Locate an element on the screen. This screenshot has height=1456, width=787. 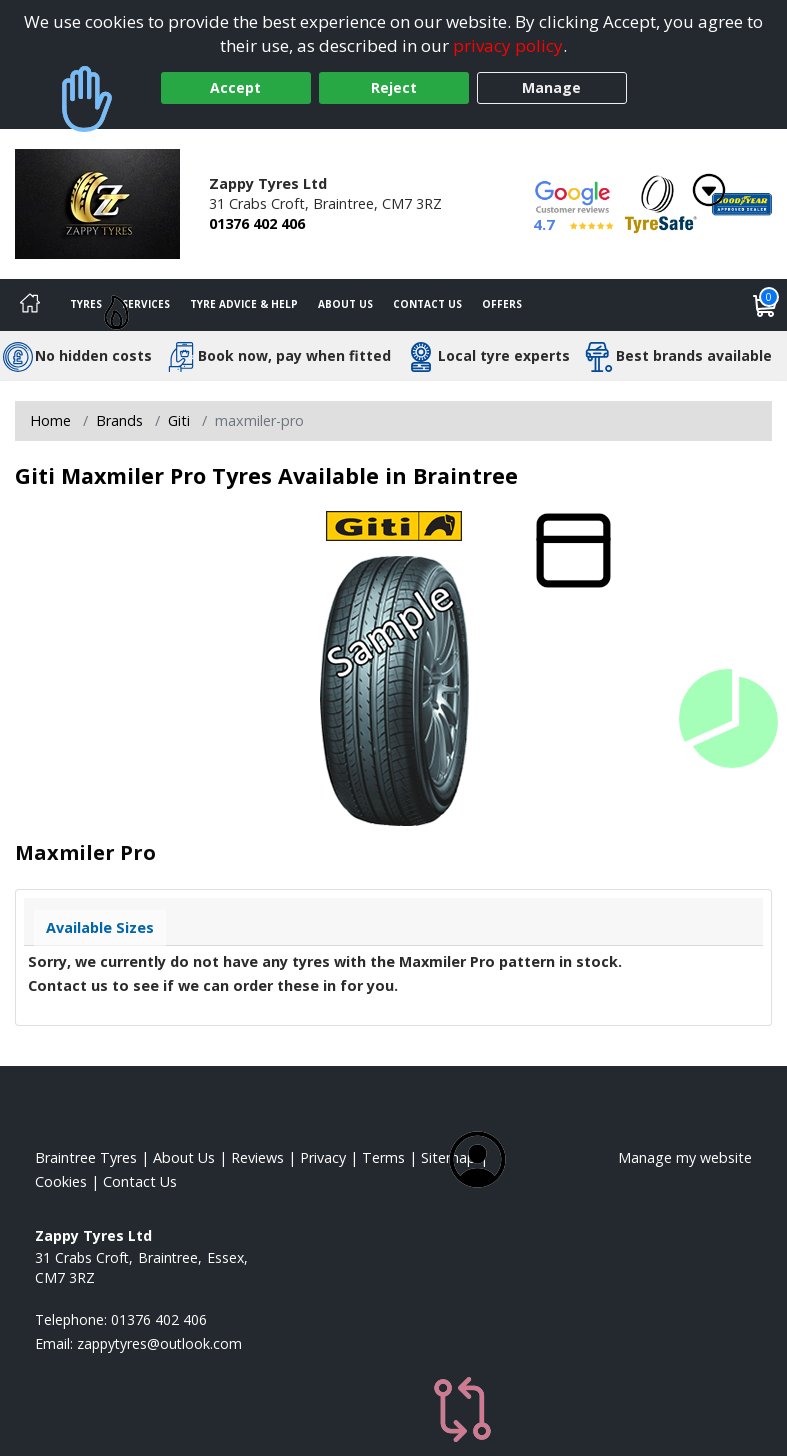
view analytics or statistics breakdown is located at coordinates (728, 718).